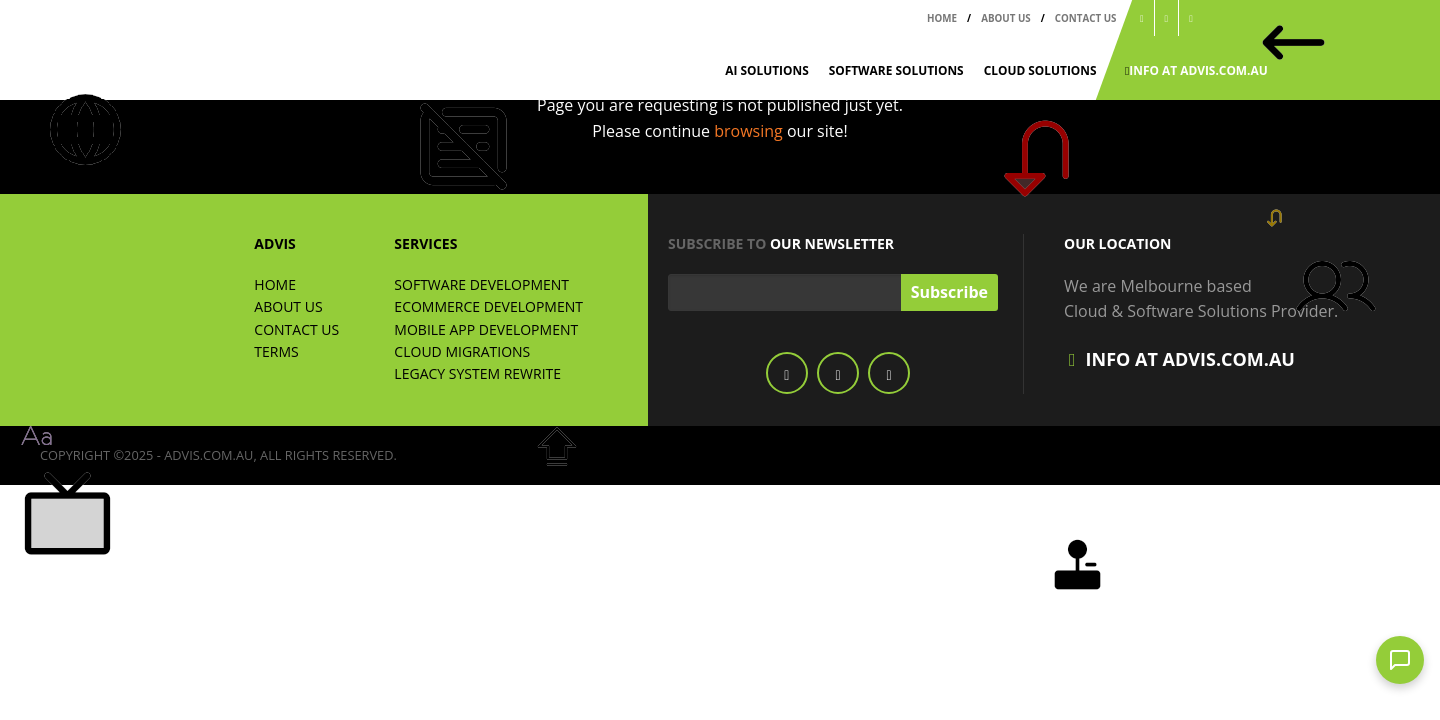  Describe the element at coordinates (557, 448) in the screenshot. I see `upload a file or document` at that location.